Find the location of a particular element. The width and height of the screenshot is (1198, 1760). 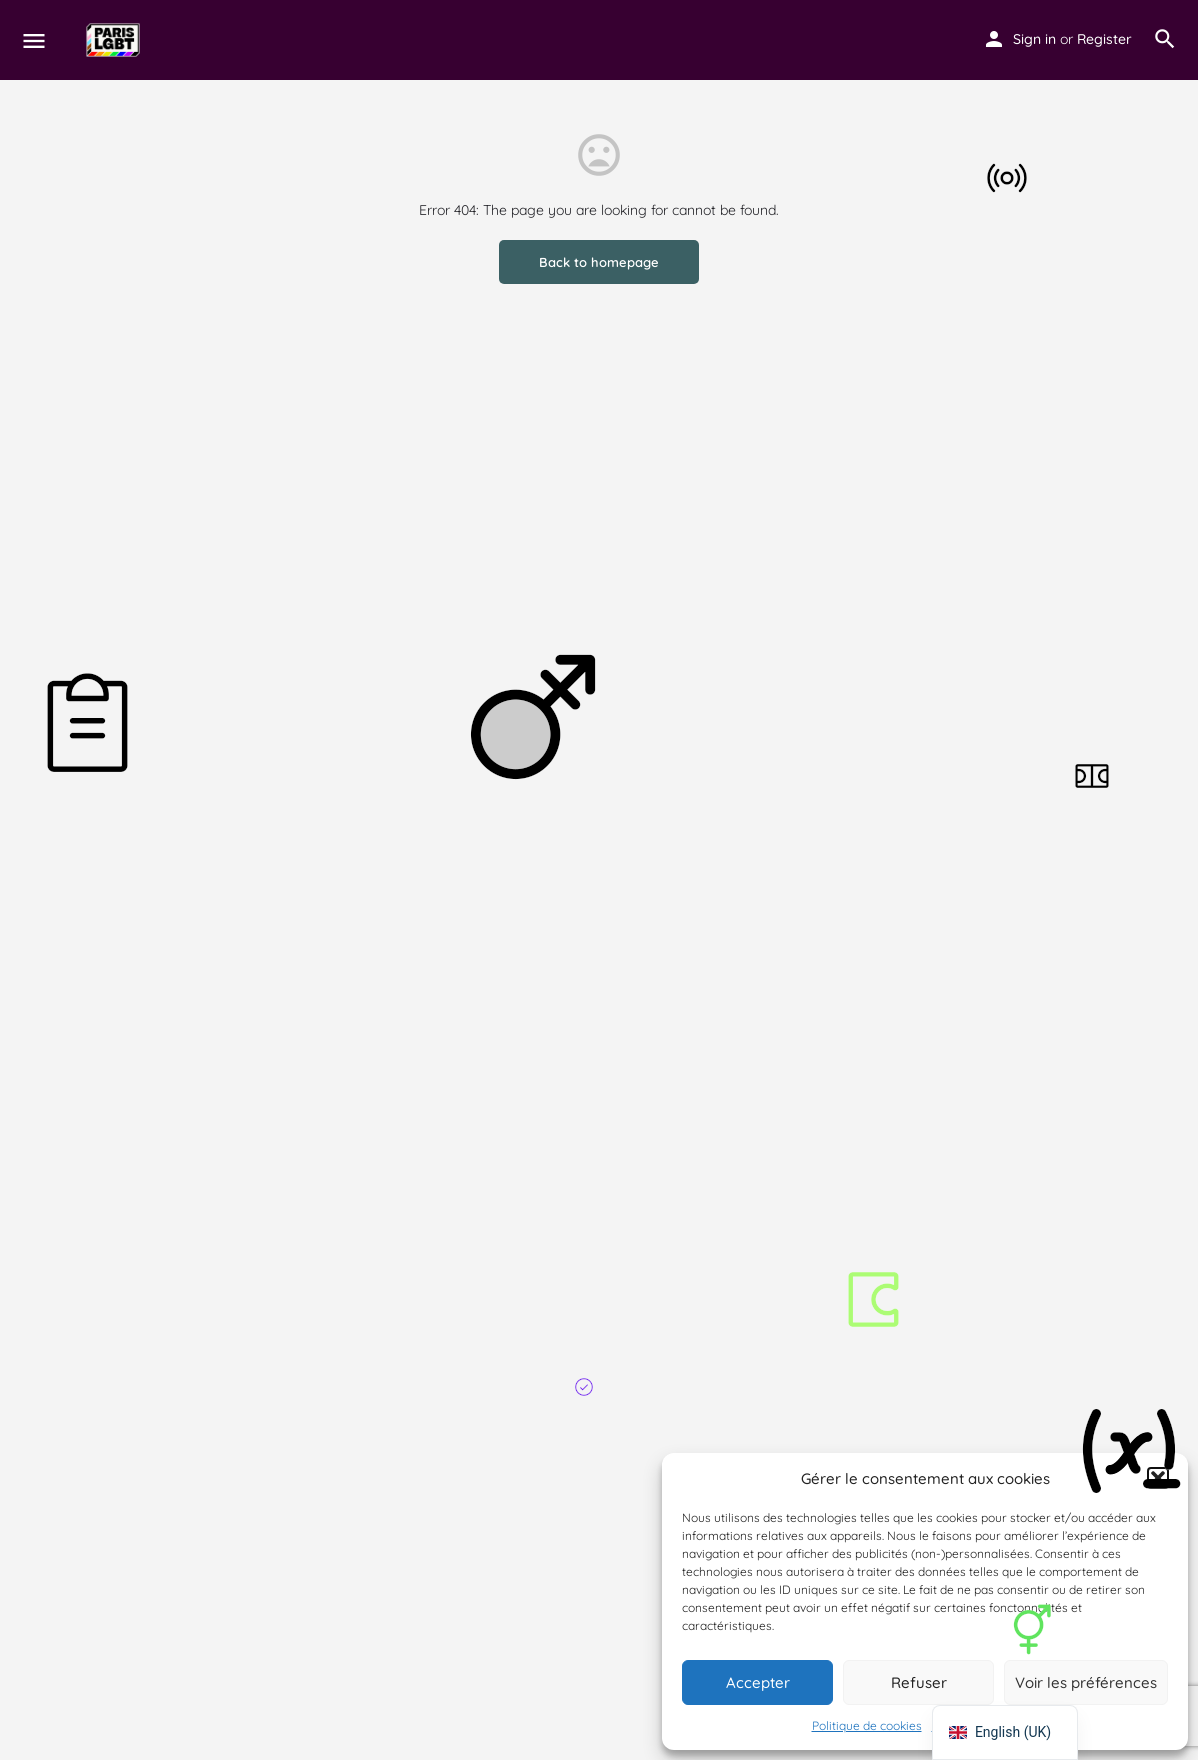

remove a variable from an equation or formula is located at coordinates (1129, 1451).